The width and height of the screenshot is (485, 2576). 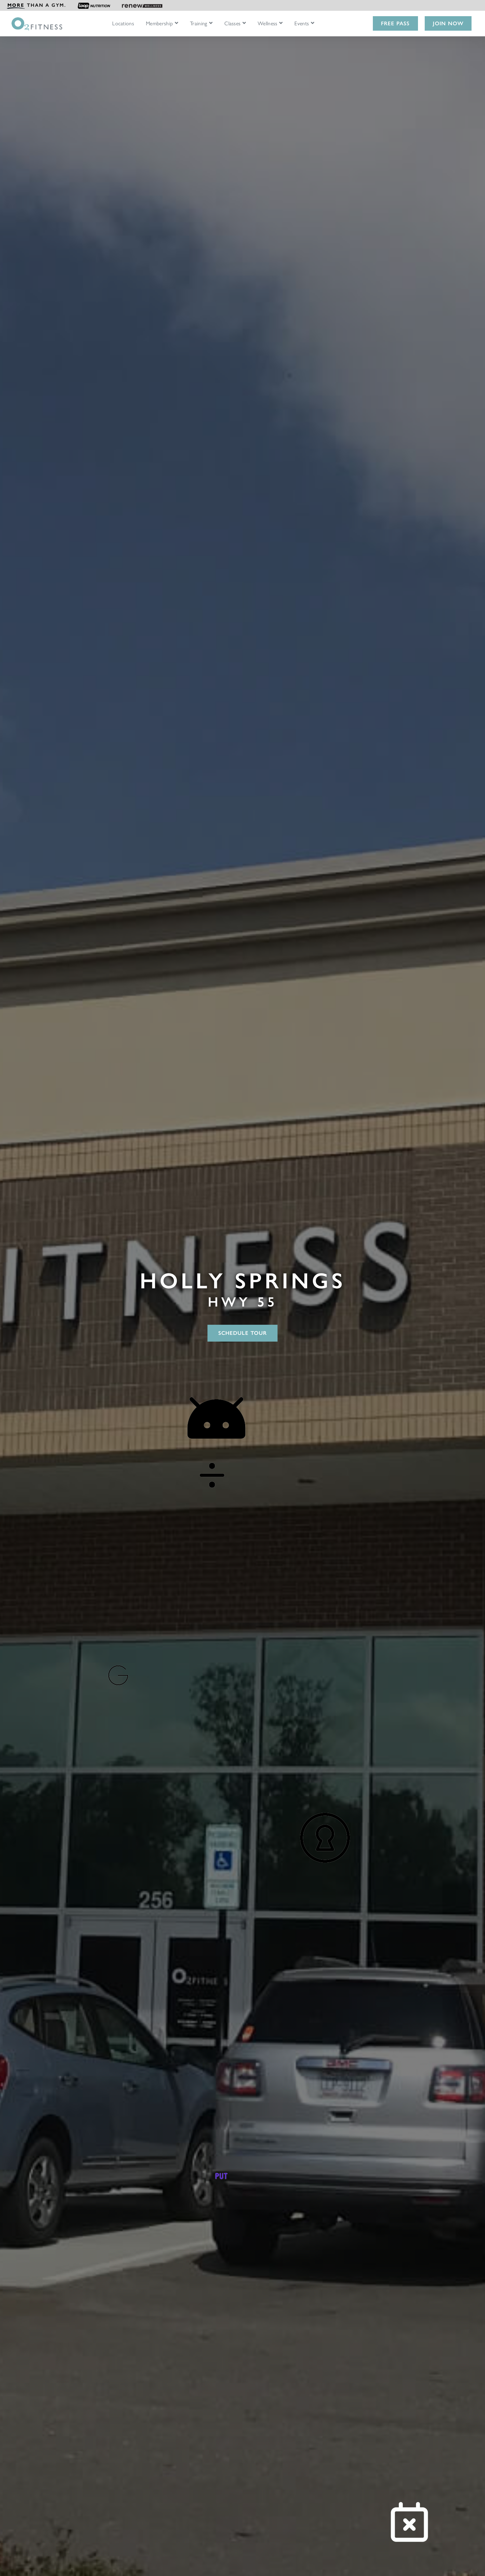 What do you see at coordinates (118, 1675) in the screenshot?
I see `sign in with Google` at bounding box center [118, 1675].